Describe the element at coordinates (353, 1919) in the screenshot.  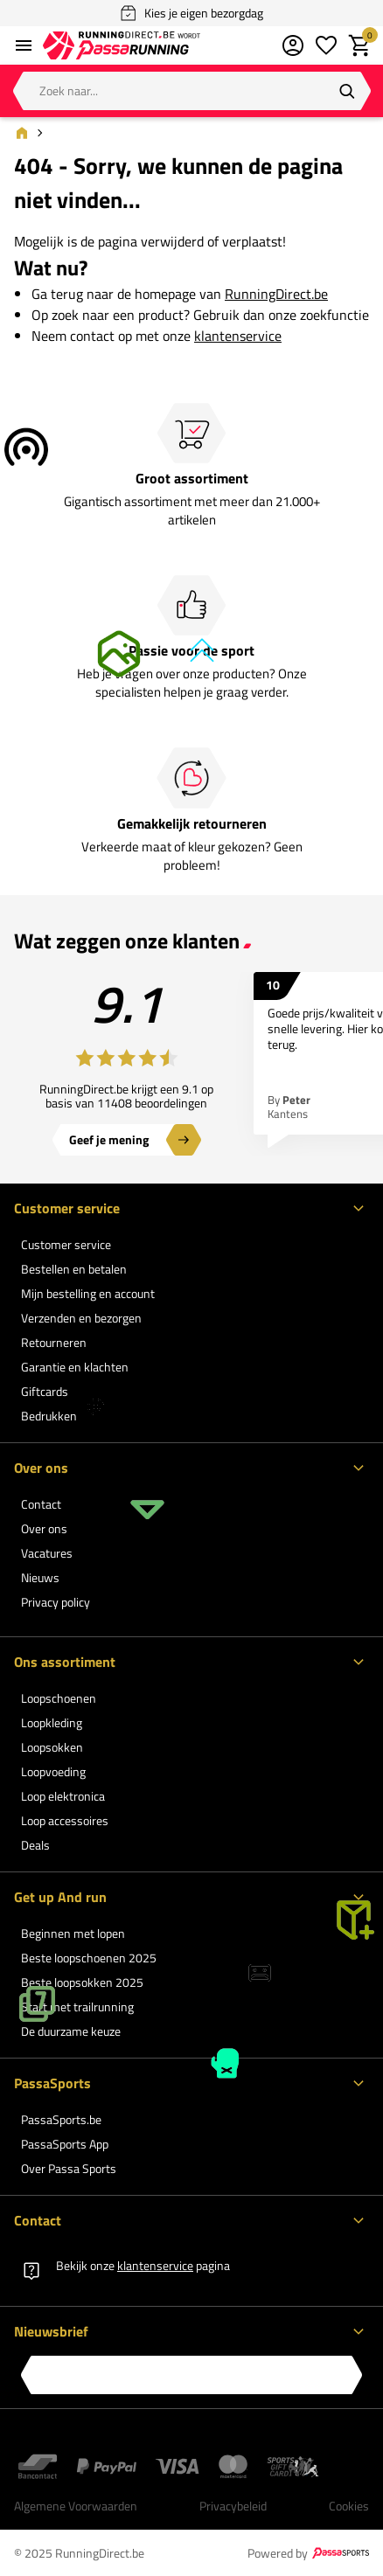
I see `add a new 3D object or prism shape` at that location.